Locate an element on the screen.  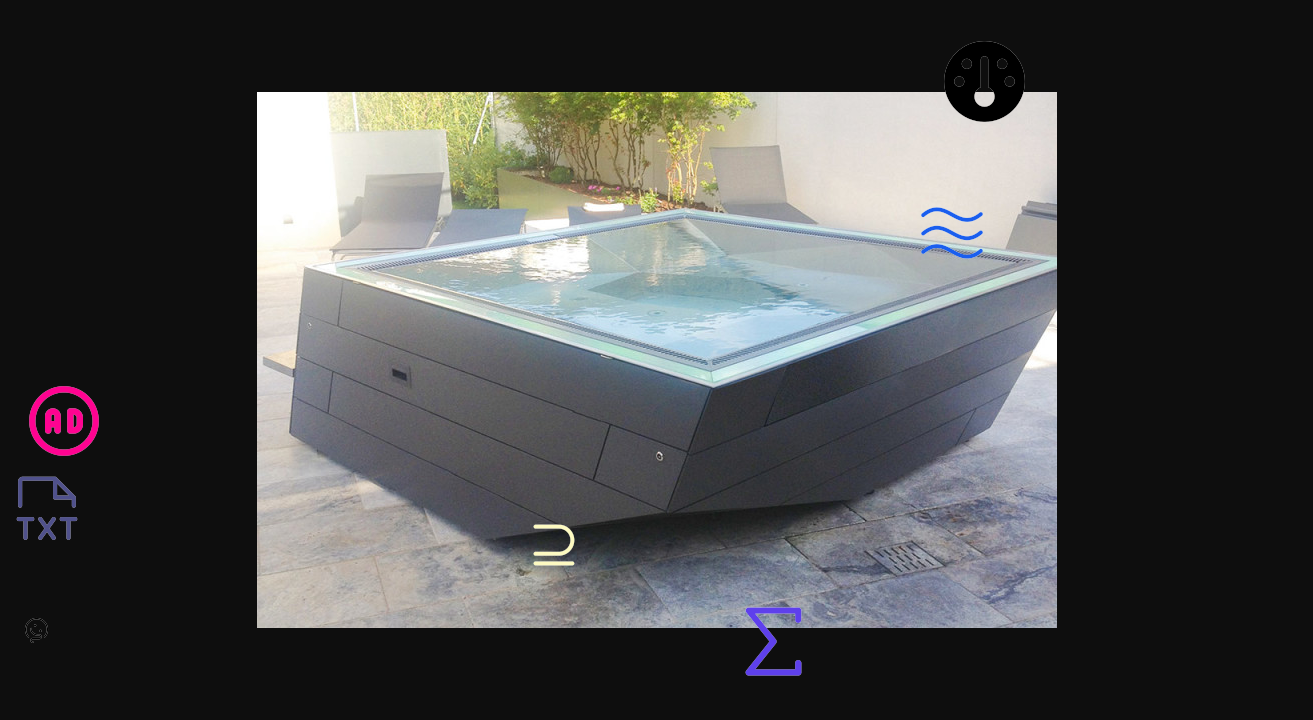
indicates a superset relationship in mathematical notation is located at coordinates (553, 546).